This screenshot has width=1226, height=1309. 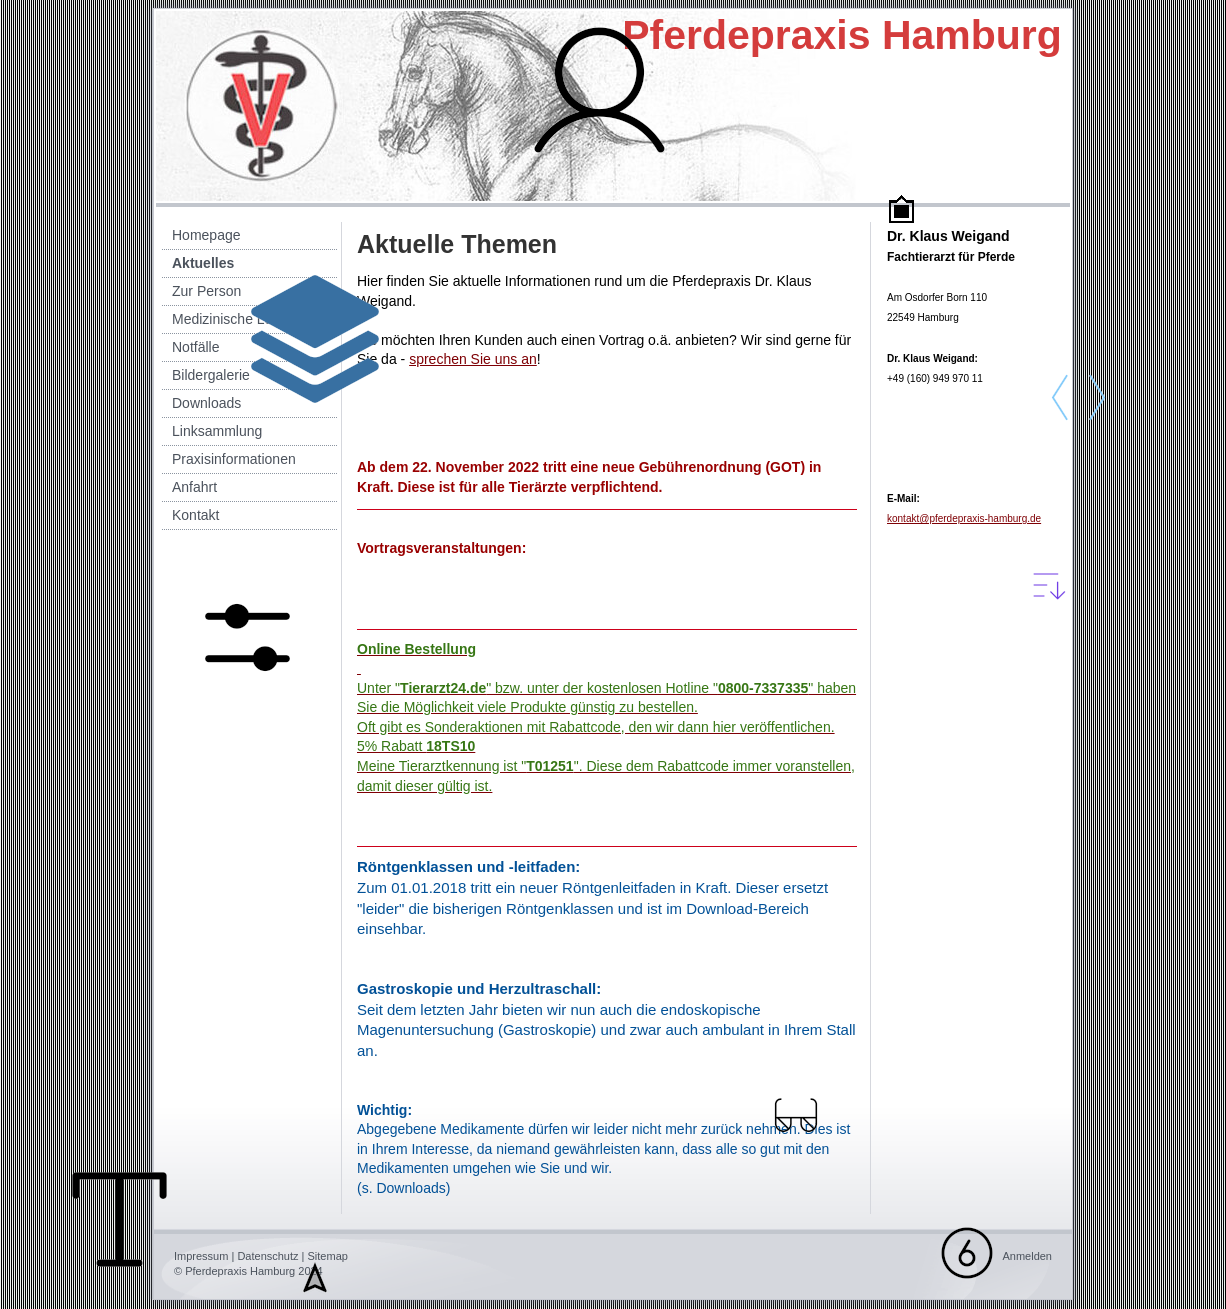 What do you see at coordinates (796, 1116) in the screenshot?
I see `toggle summer or vacation mode` at bounding box center [796, 1116].